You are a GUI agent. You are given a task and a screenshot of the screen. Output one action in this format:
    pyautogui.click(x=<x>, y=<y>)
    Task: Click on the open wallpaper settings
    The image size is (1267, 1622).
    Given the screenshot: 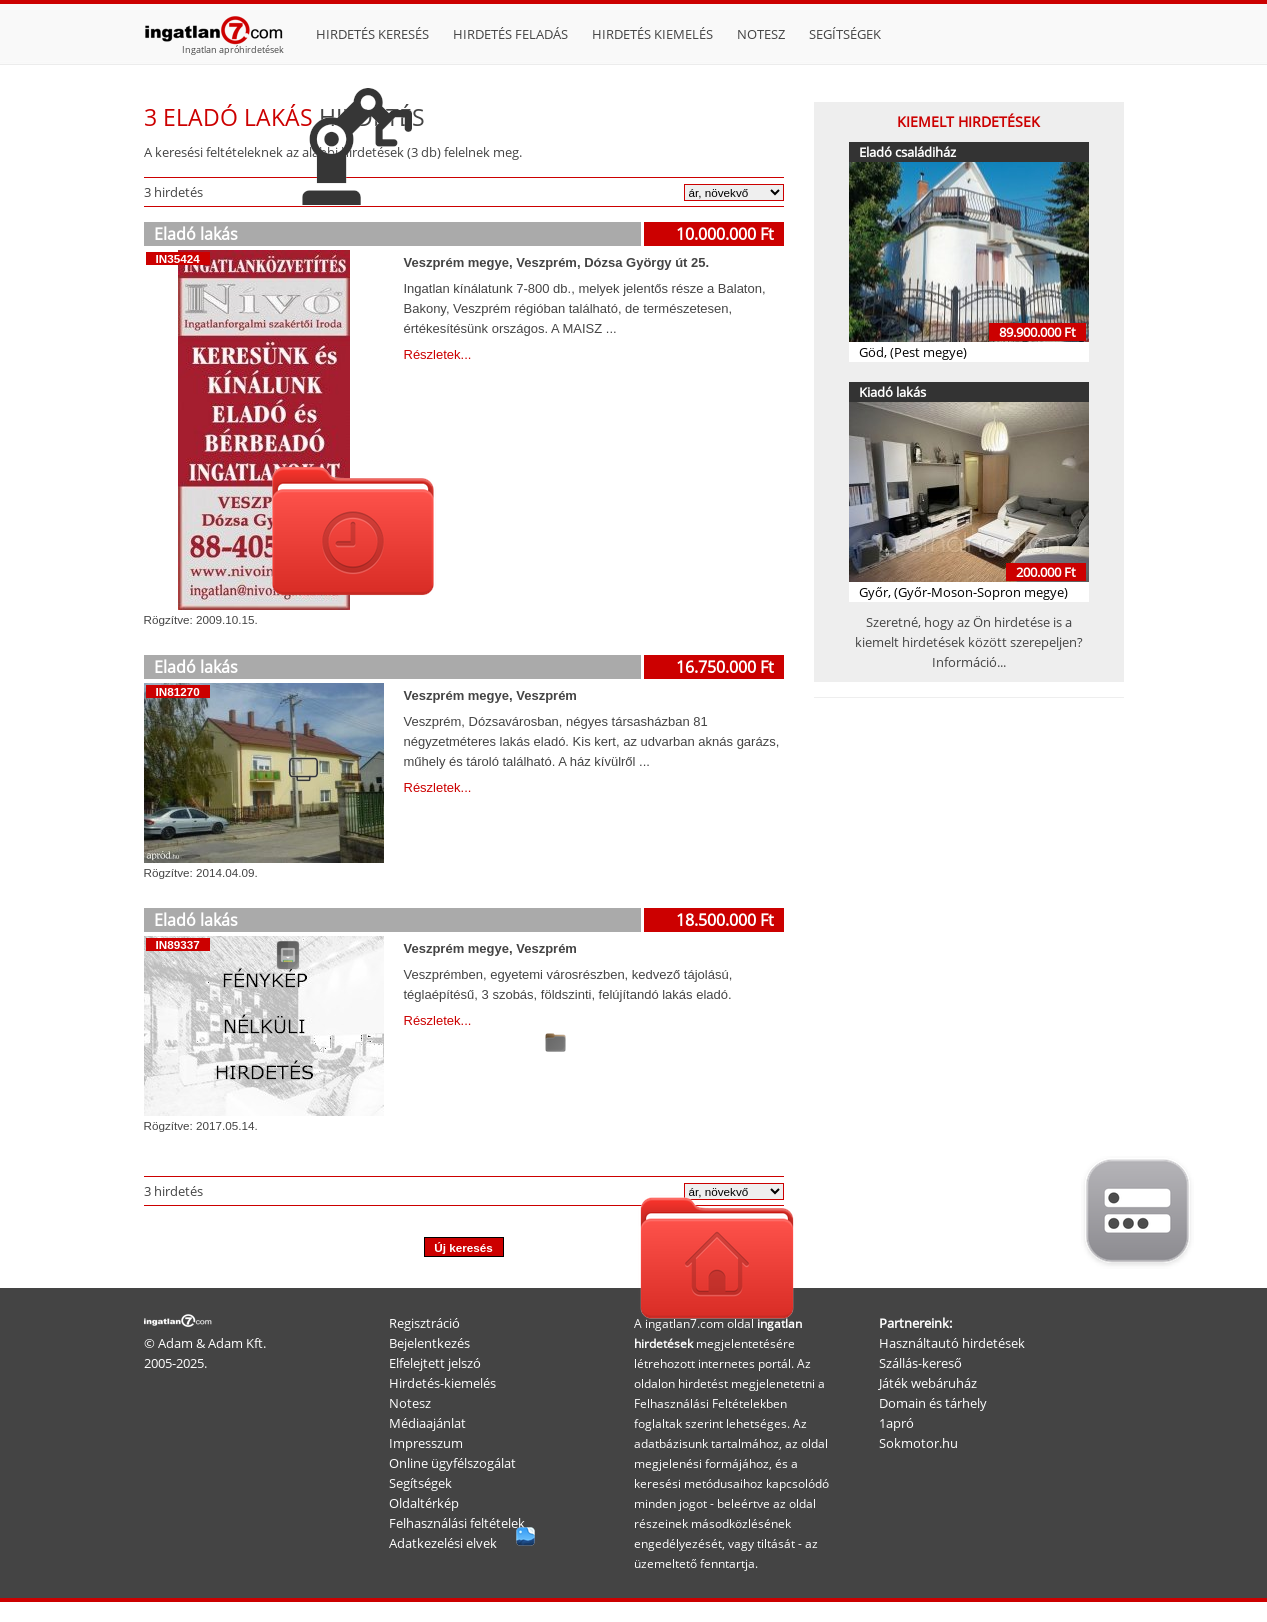 What is the action you would take?
    pyautogui.click(x=525, y=1536)
    